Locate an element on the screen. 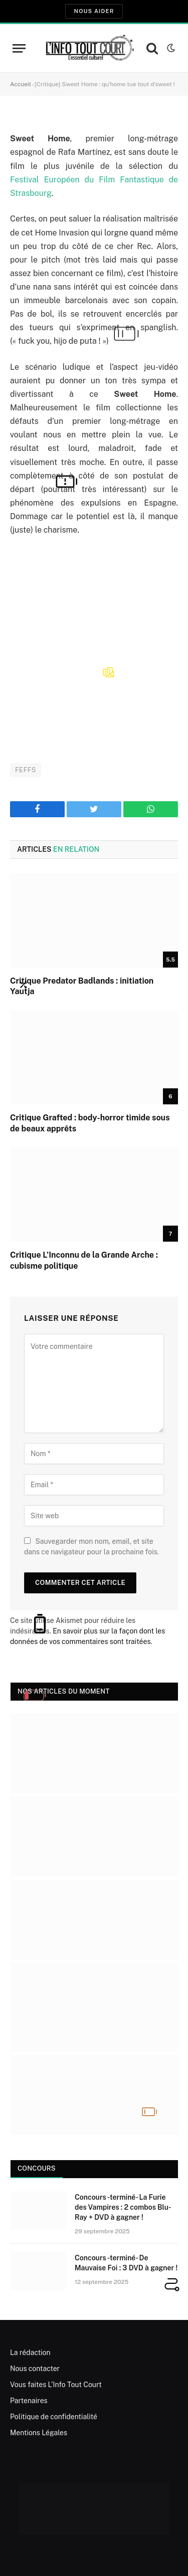 The height and width of the screenshot is (2576, 188). indicates critically low battery at 10% is located at coordinates (35, 1695).